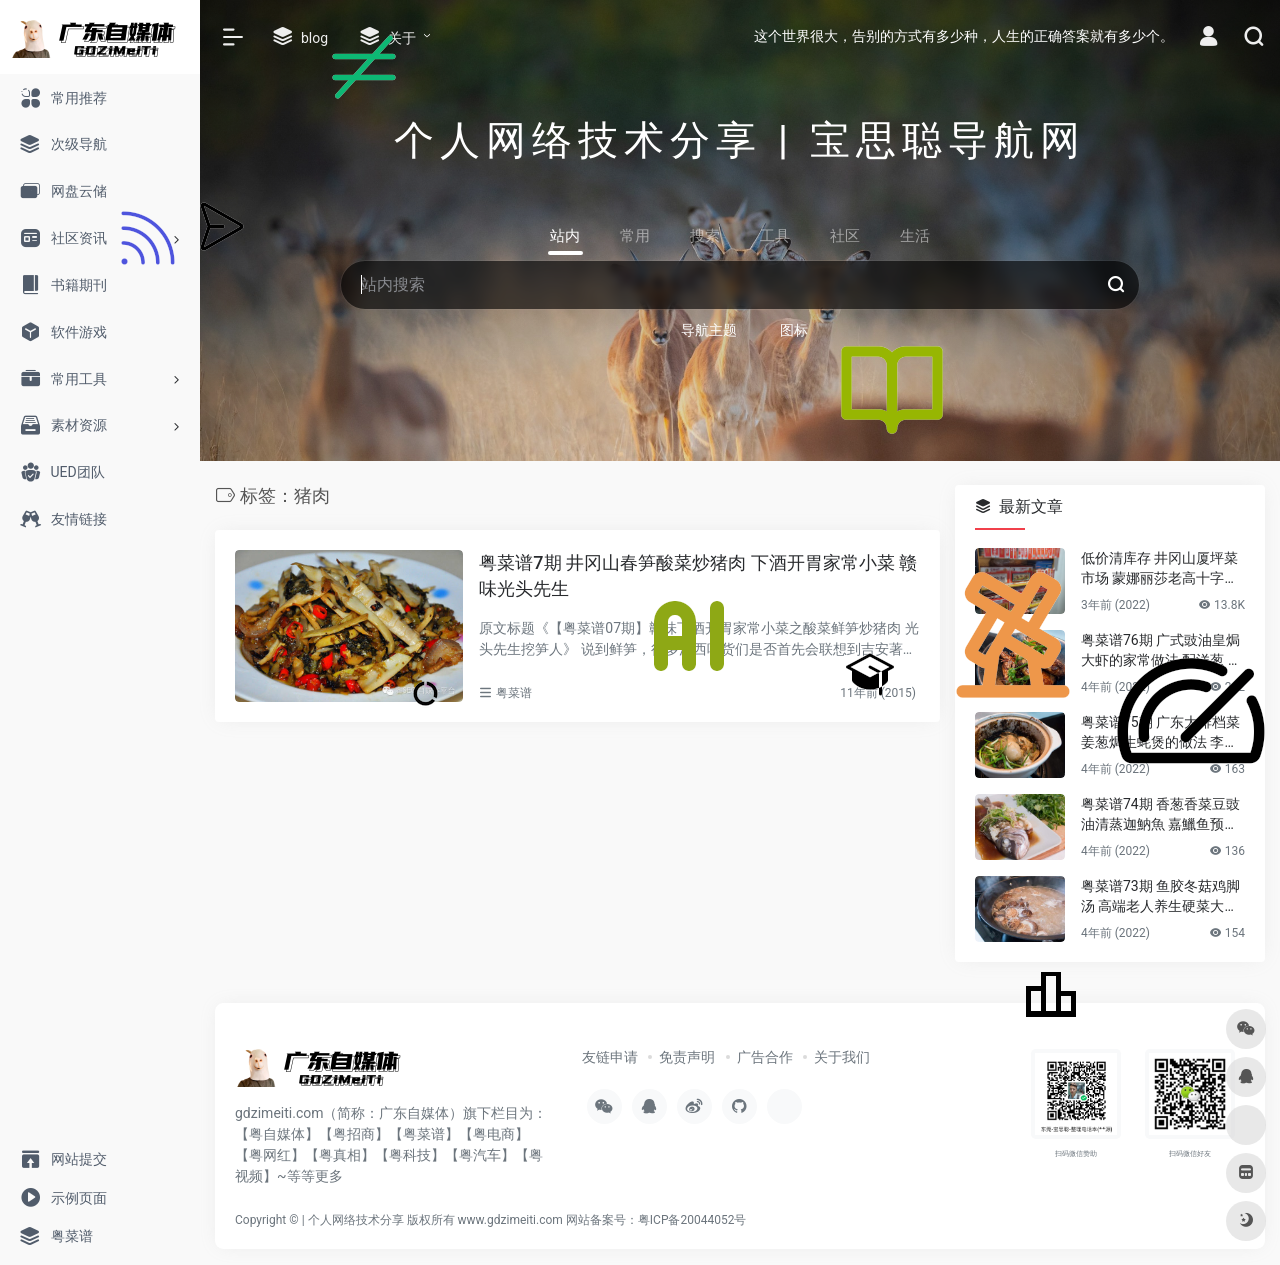 The image size is (1280, 1265). Describe the element at coordinates (892, 383) in the screenshot. I see `open reading mode or e-reader` at that location.